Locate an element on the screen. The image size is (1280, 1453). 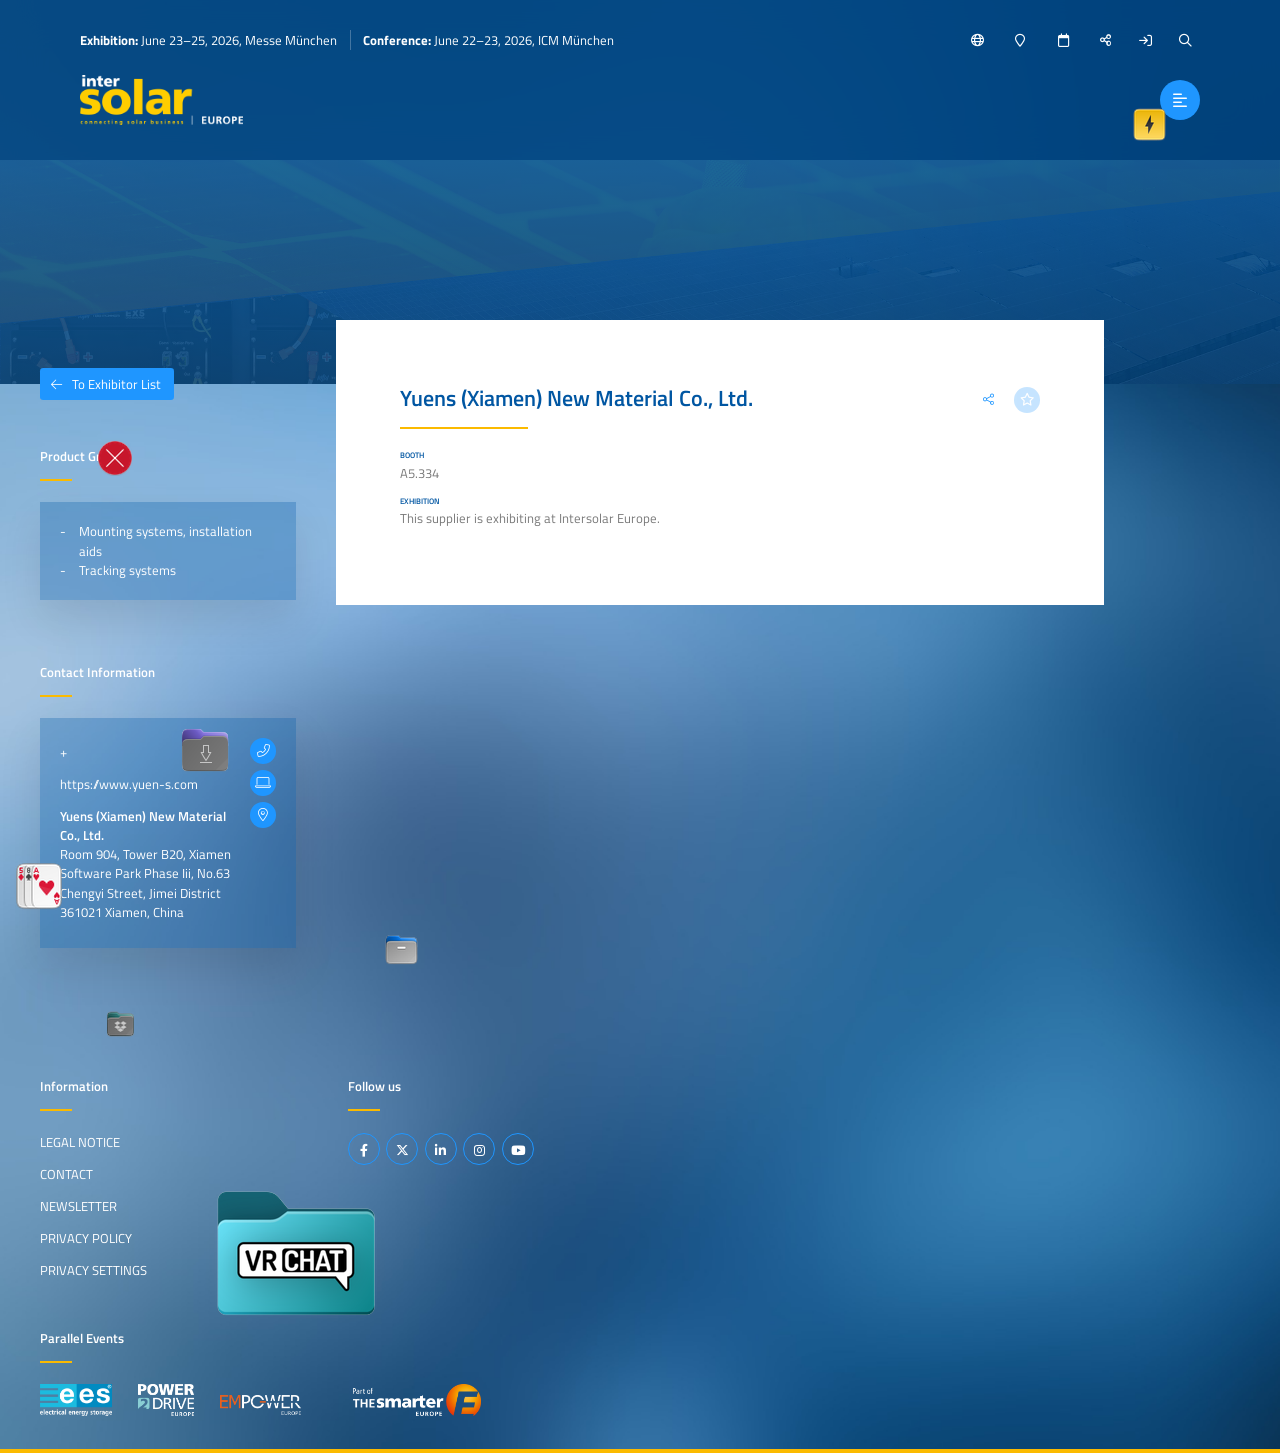
open your downloads folder is located at coordinates (205, 750).